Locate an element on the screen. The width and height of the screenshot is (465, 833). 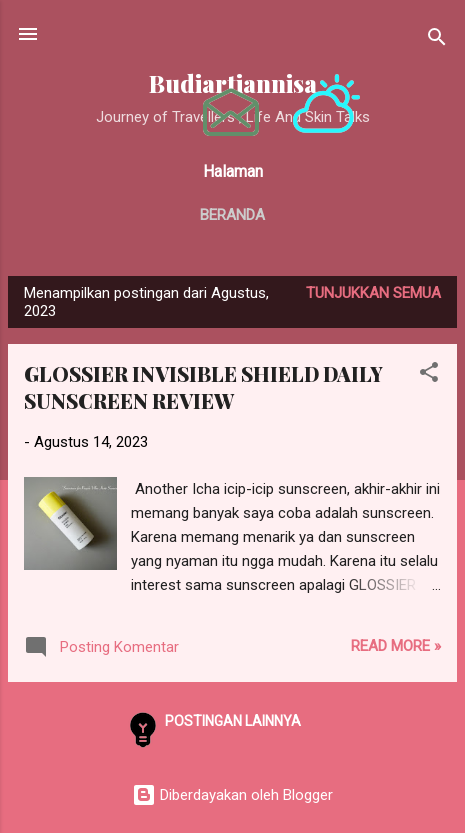
access tips or ideas is located at coordinates (143, 729).